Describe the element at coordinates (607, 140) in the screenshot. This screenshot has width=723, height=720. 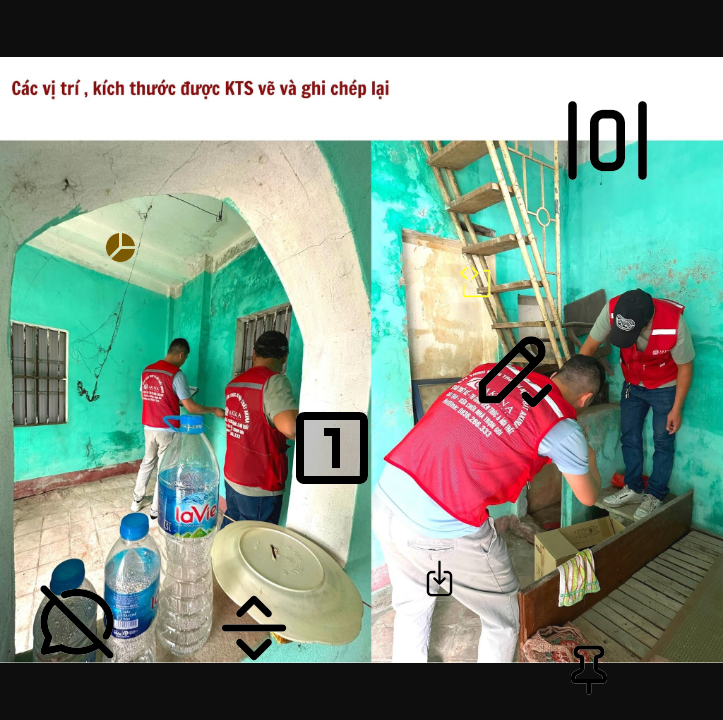
I see `distribute layers evenly in vertical space` at that location.